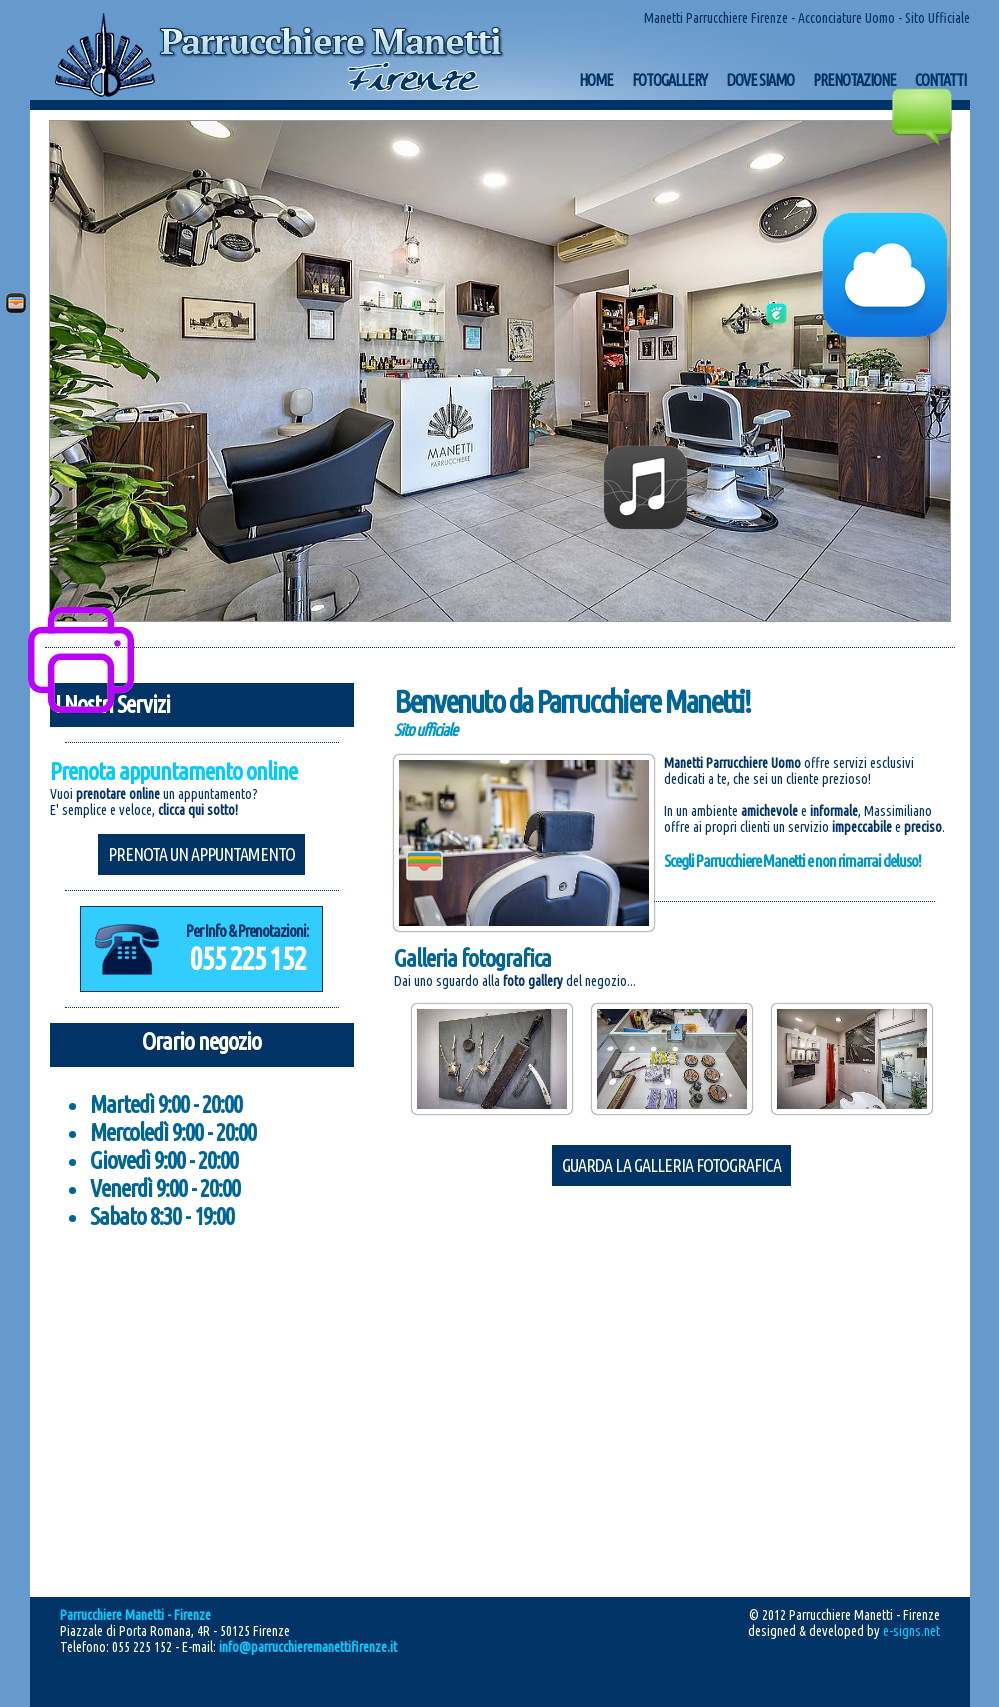  I want to click on launch gnome desktop environment, so click(776, 313).